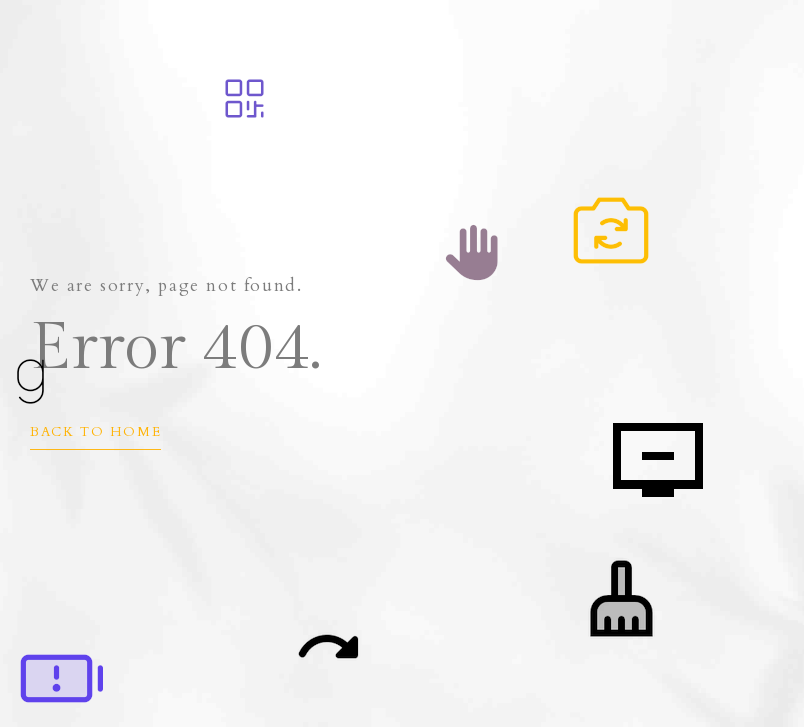 The width and height of the screenshot is (804, 727). Describe the element at coordinates (621, 598) in the screenshot. I see `access cleaning or housekeeping services` at that location.